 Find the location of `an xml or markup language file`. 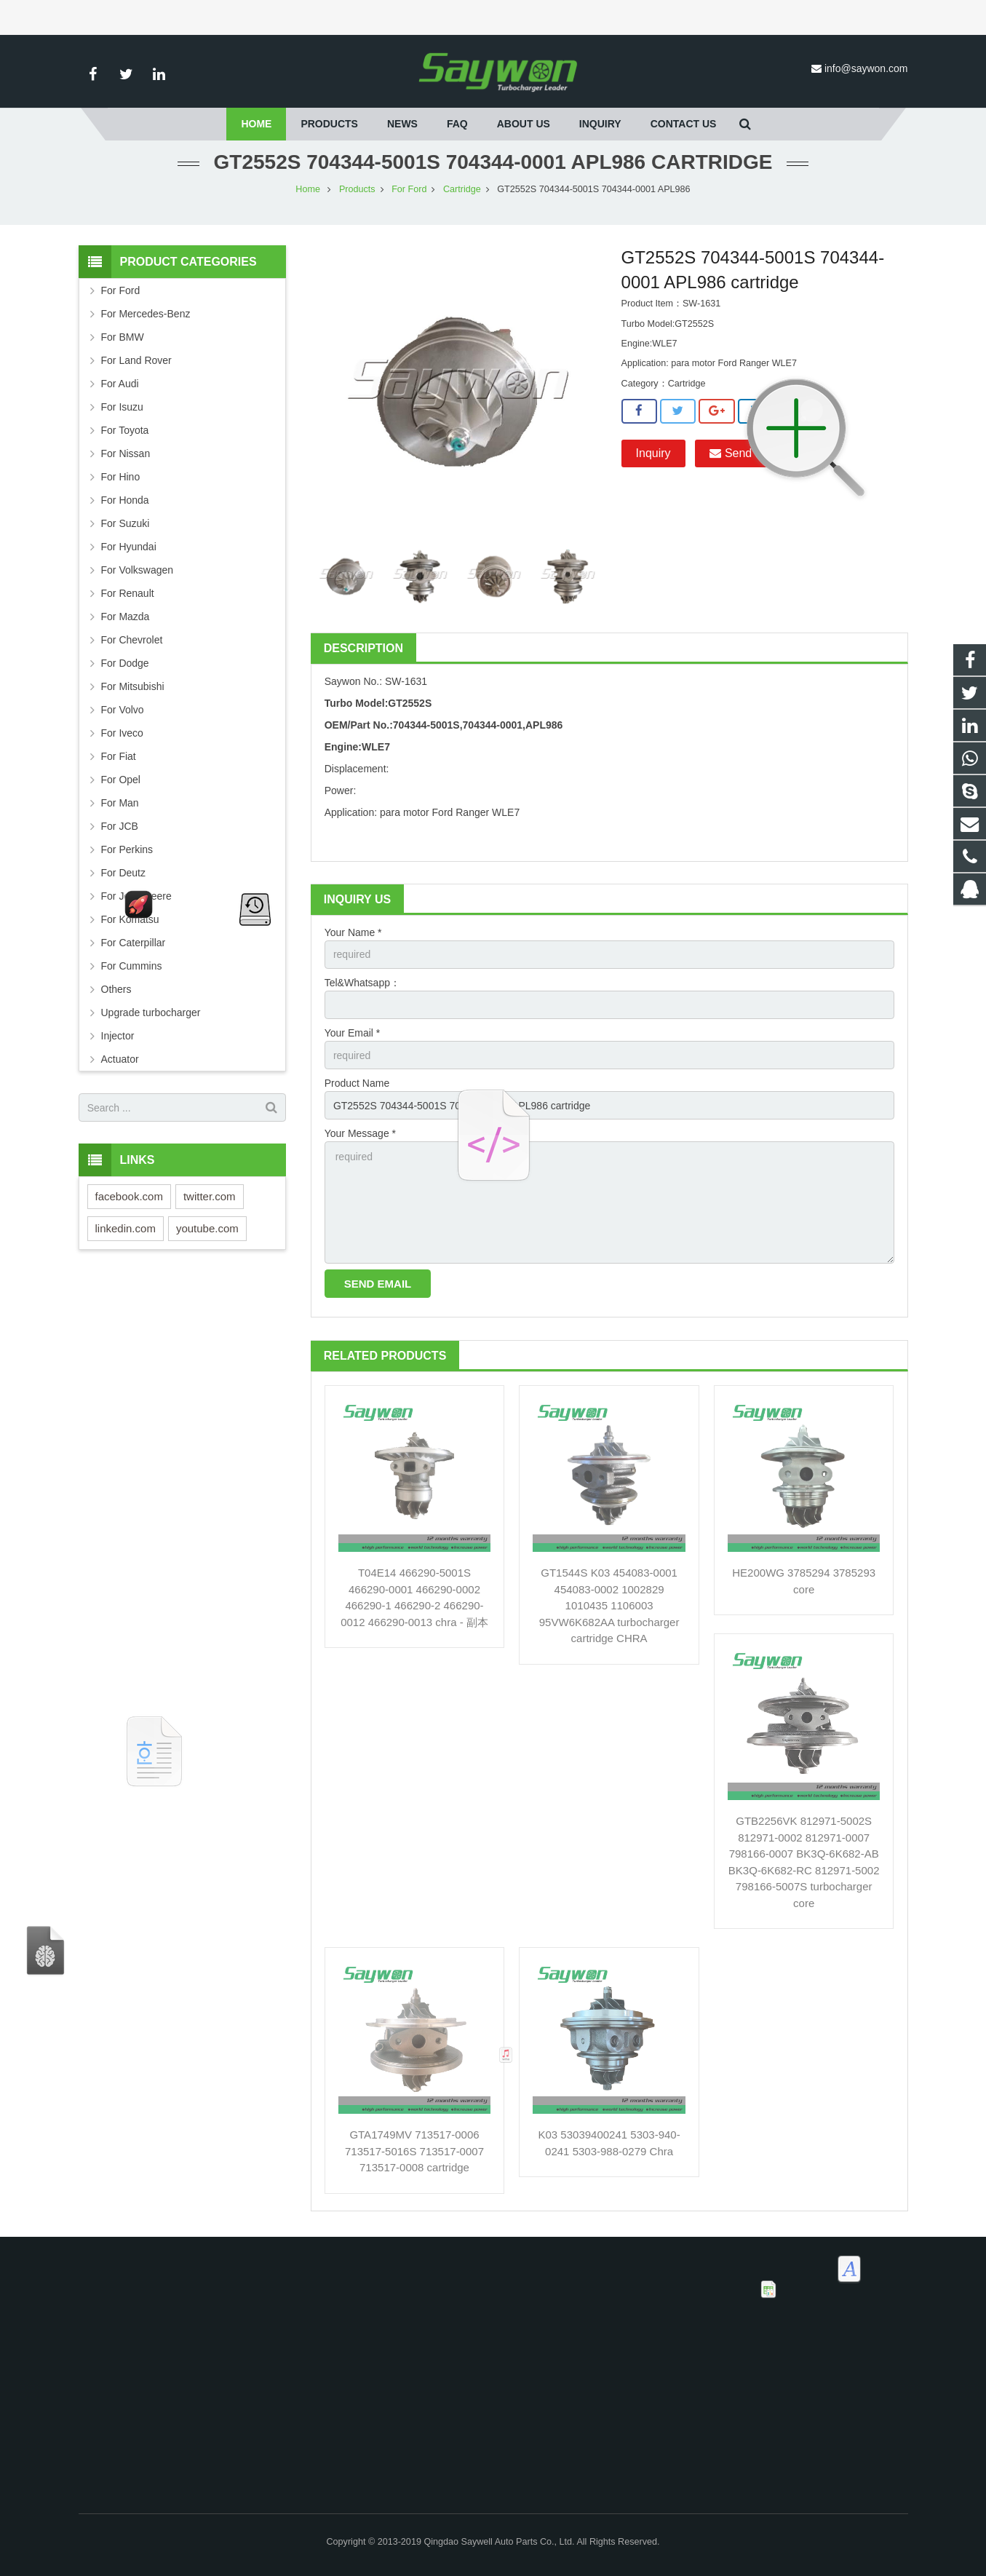

an xml or markup language file is located at coordinates (493, 1135).